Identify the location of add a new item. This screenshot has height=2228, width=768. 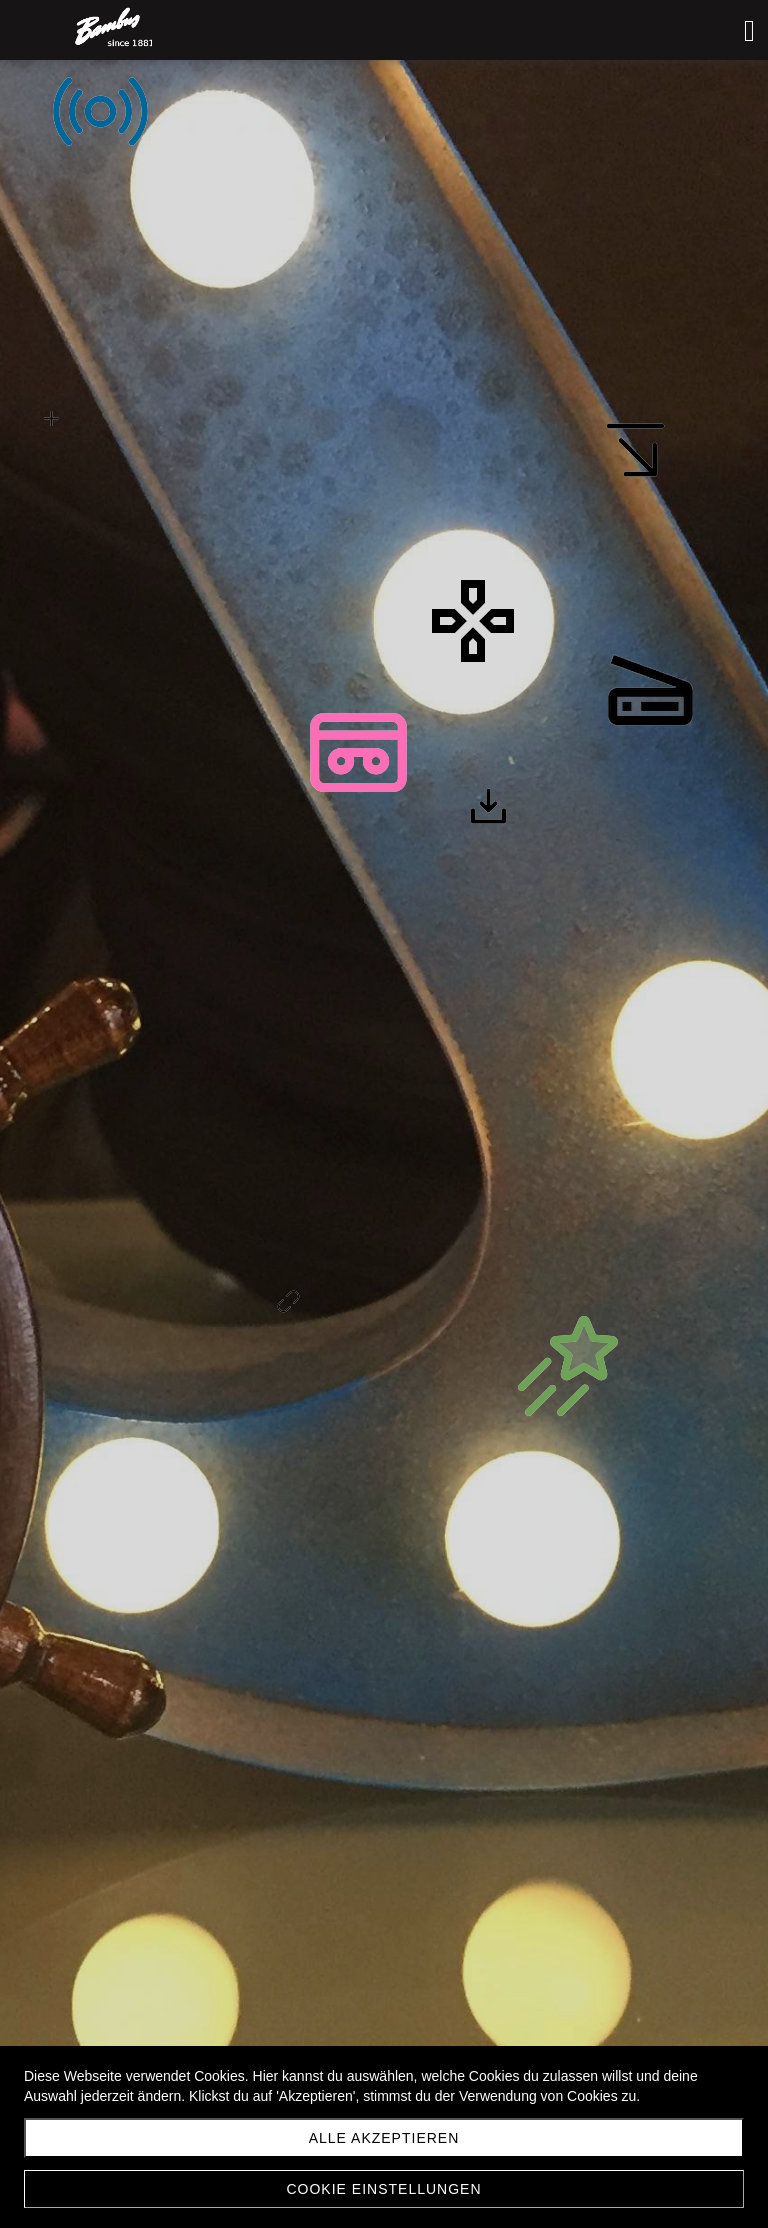
(51, 418).